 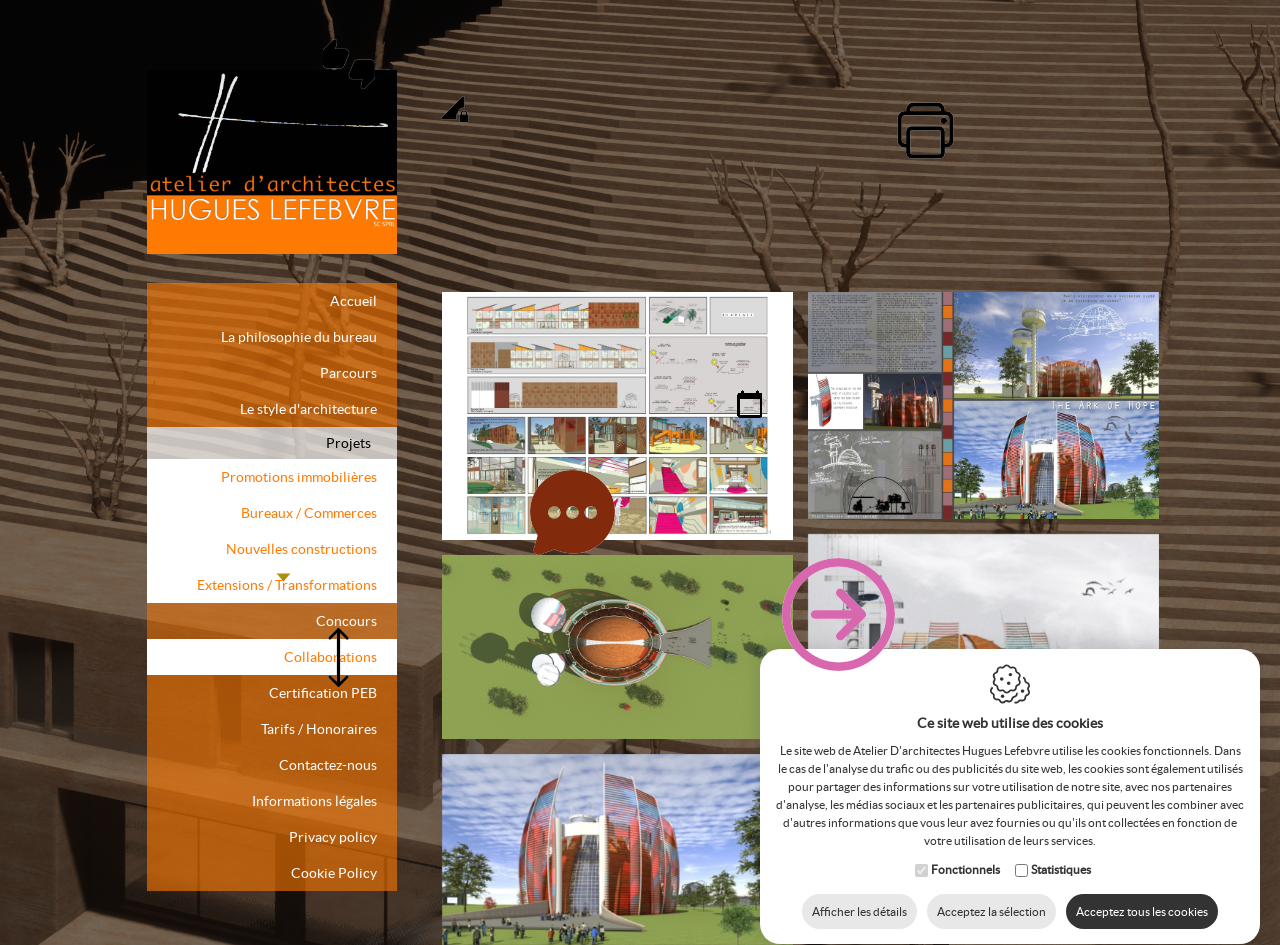 I want to click on indicates a secured or password-protected network connection, so click(x=454, y=109).